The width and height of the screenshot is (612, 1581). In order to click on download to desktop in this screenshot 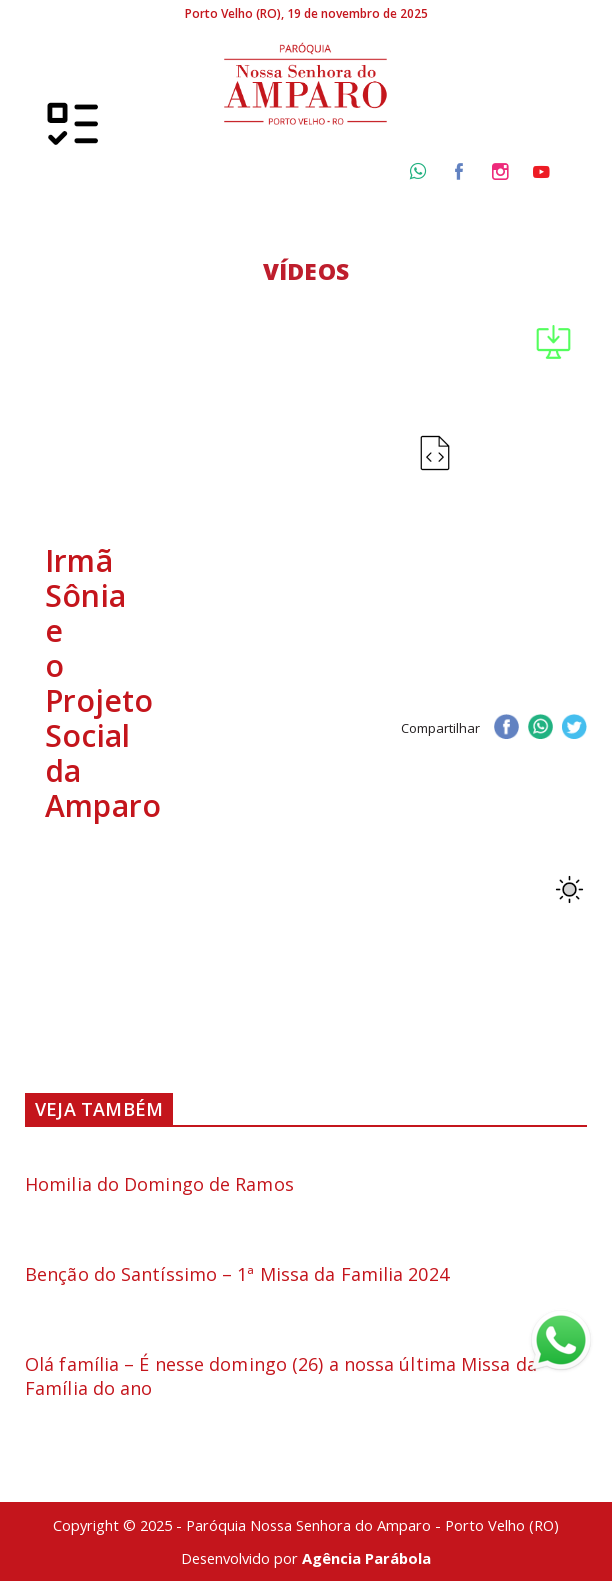, I will do `click(553, 343)`.